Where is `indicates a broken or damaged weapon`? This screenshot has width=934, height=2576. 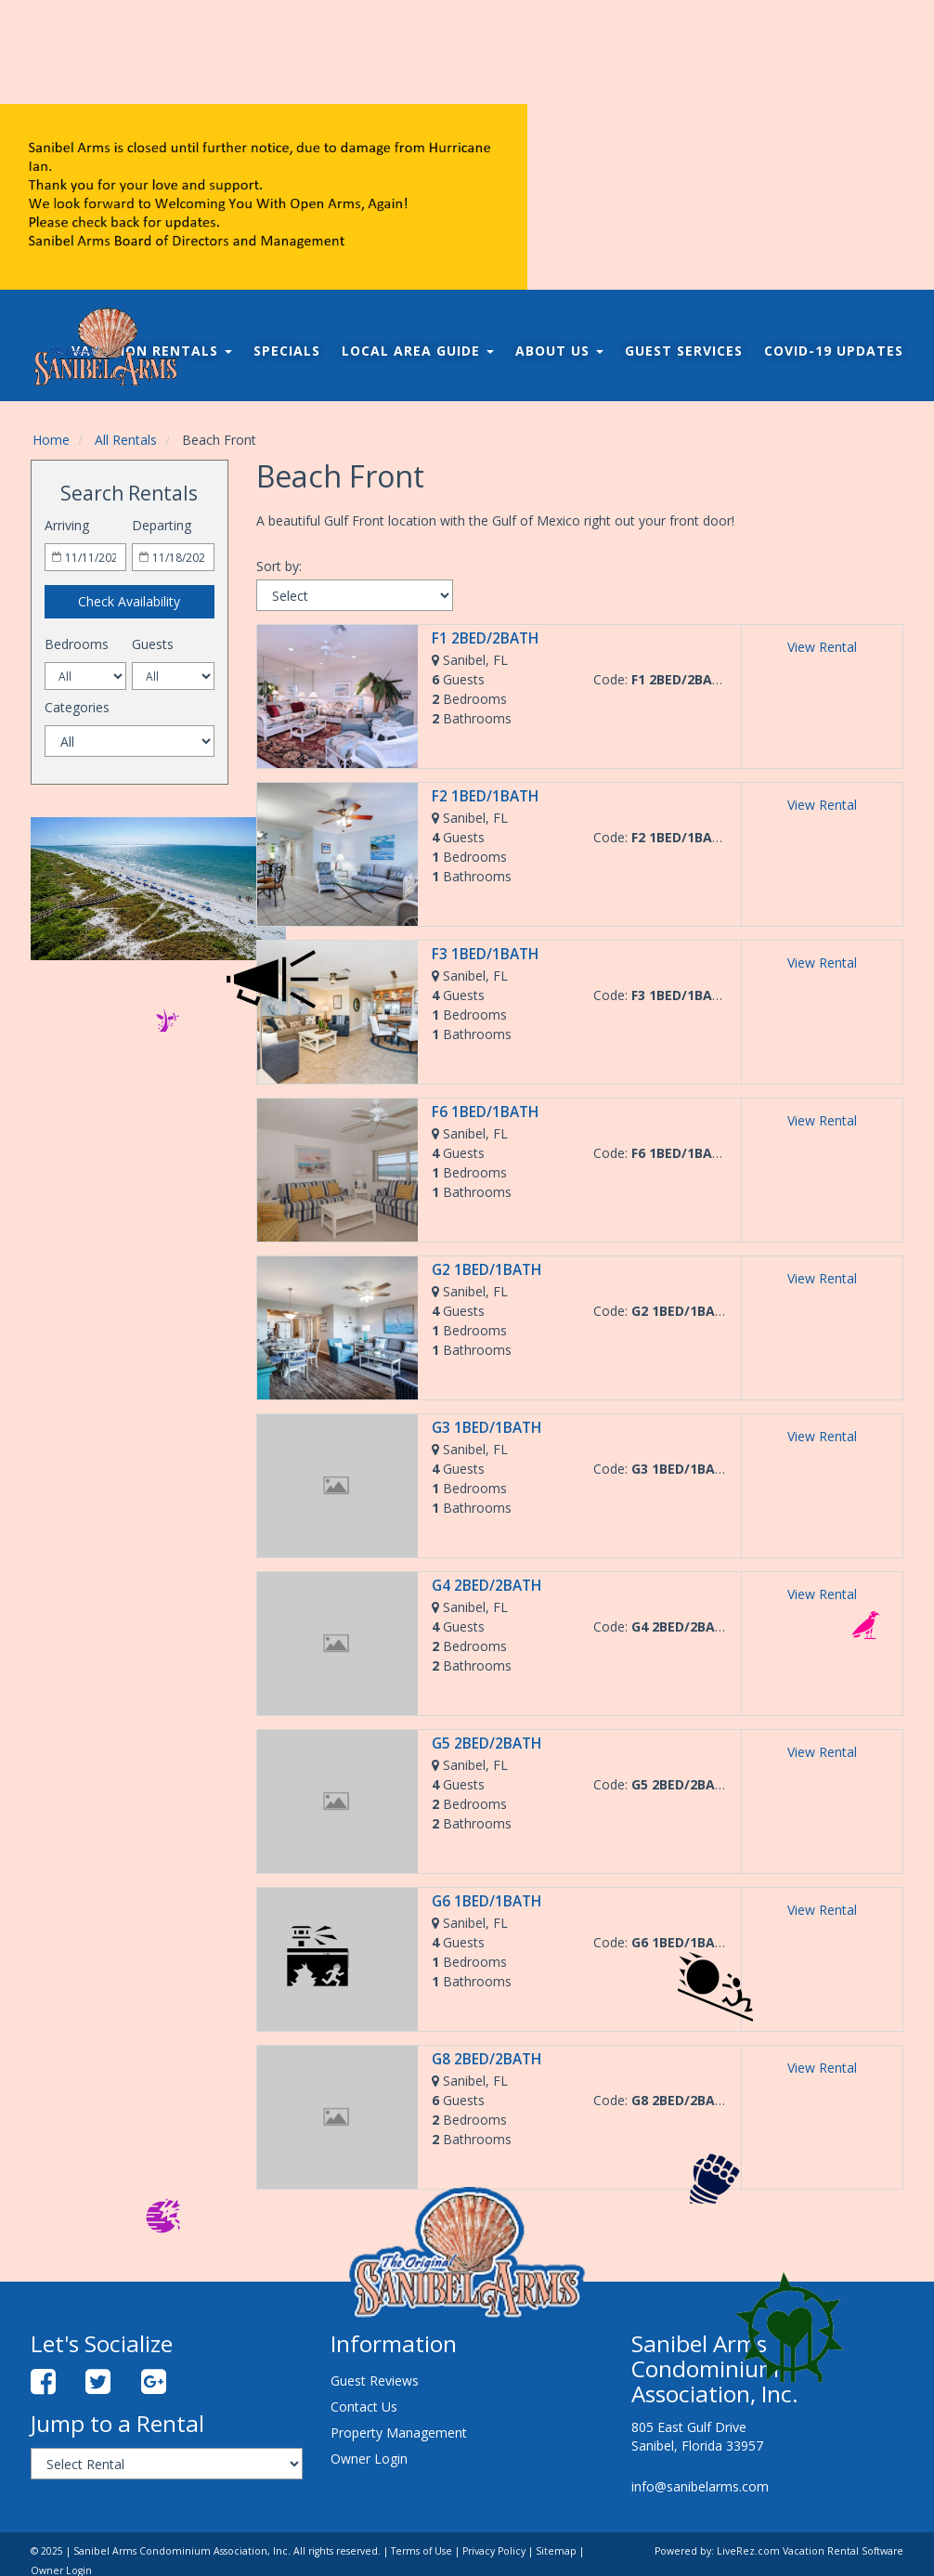
indicates a broken or damaged weapon is located at coordinates (167, 1020).